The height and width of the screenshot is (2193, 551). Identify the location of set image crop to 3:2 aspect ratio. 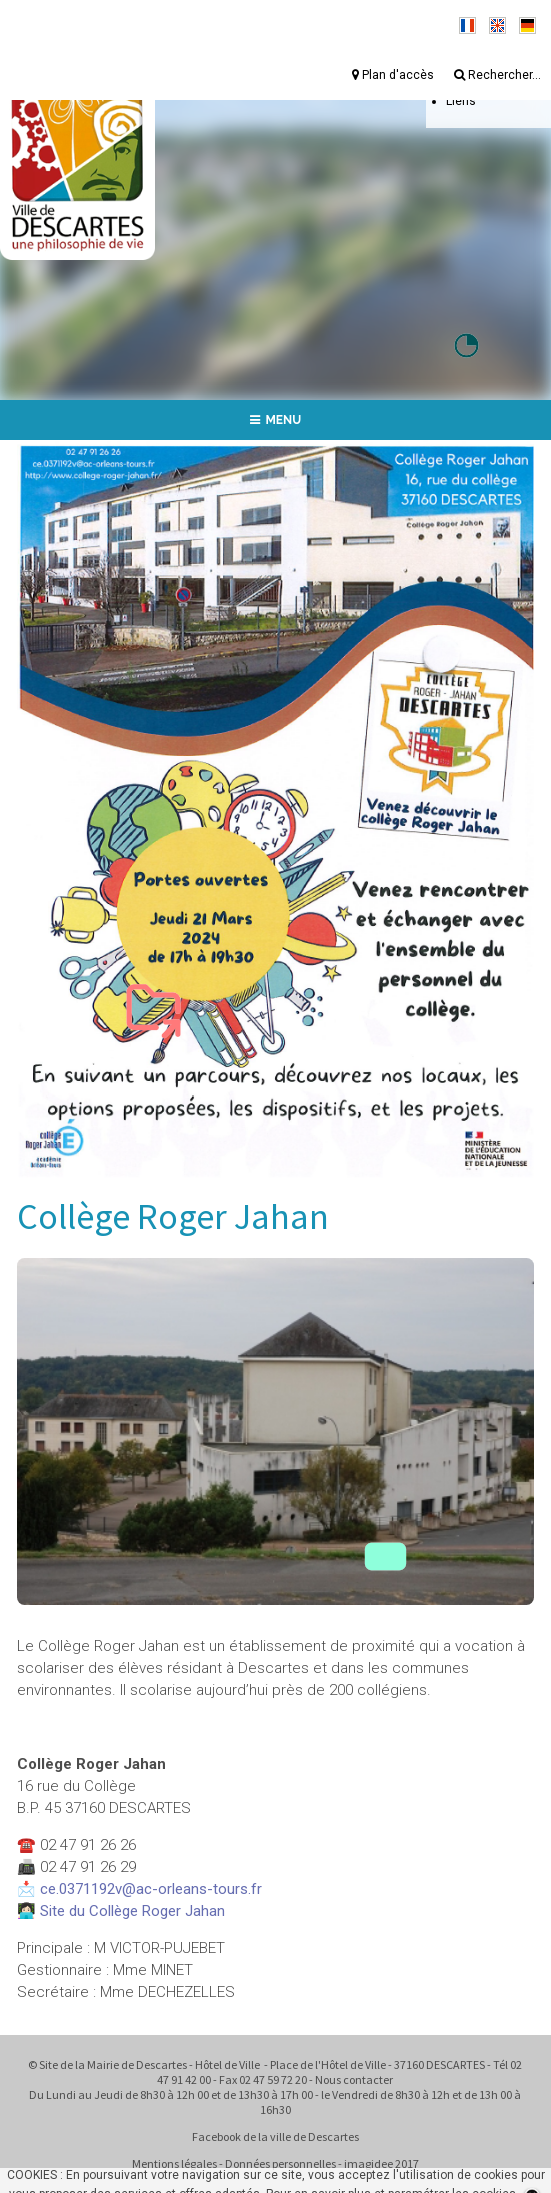
(385, 1556).